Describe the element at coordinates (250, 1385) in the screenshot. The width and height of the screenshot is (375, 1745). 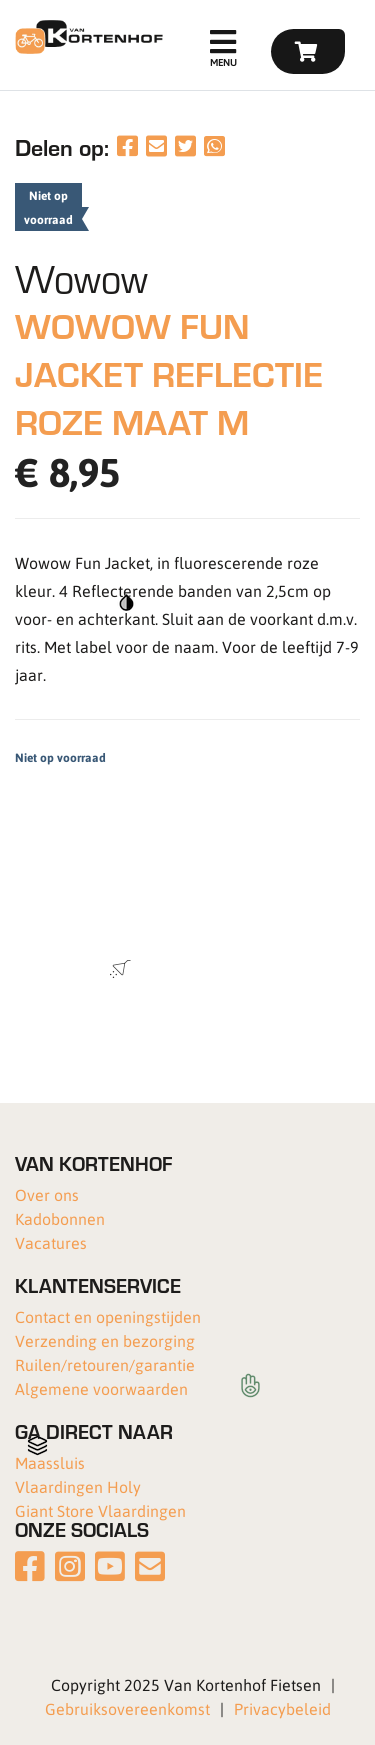
I see `access hand tracking or gesture recognition settings` at that location.